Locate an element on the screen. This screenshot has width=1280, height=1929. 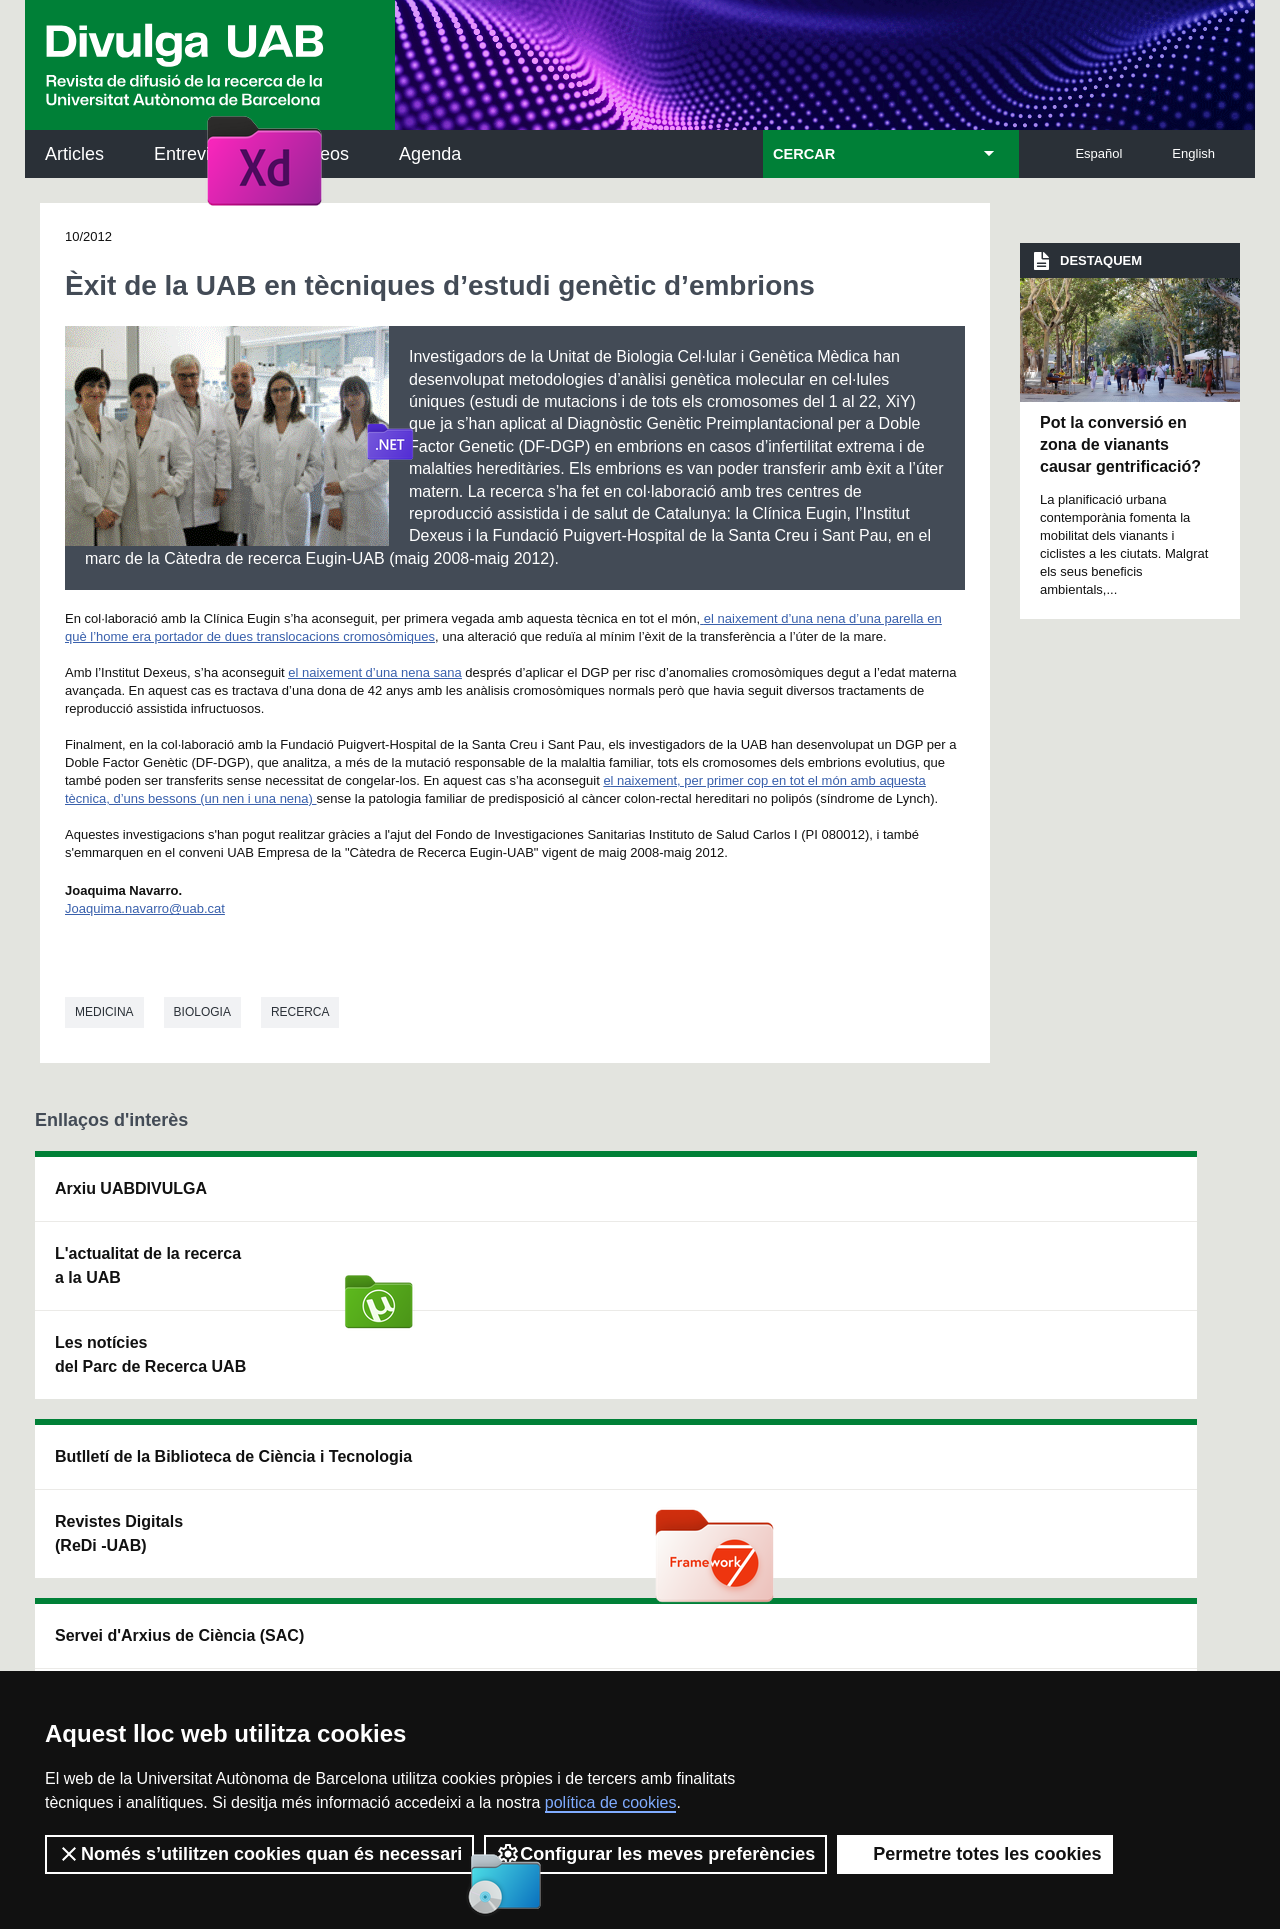
folder containing .NET framework files is located at coordinates (390, 443).